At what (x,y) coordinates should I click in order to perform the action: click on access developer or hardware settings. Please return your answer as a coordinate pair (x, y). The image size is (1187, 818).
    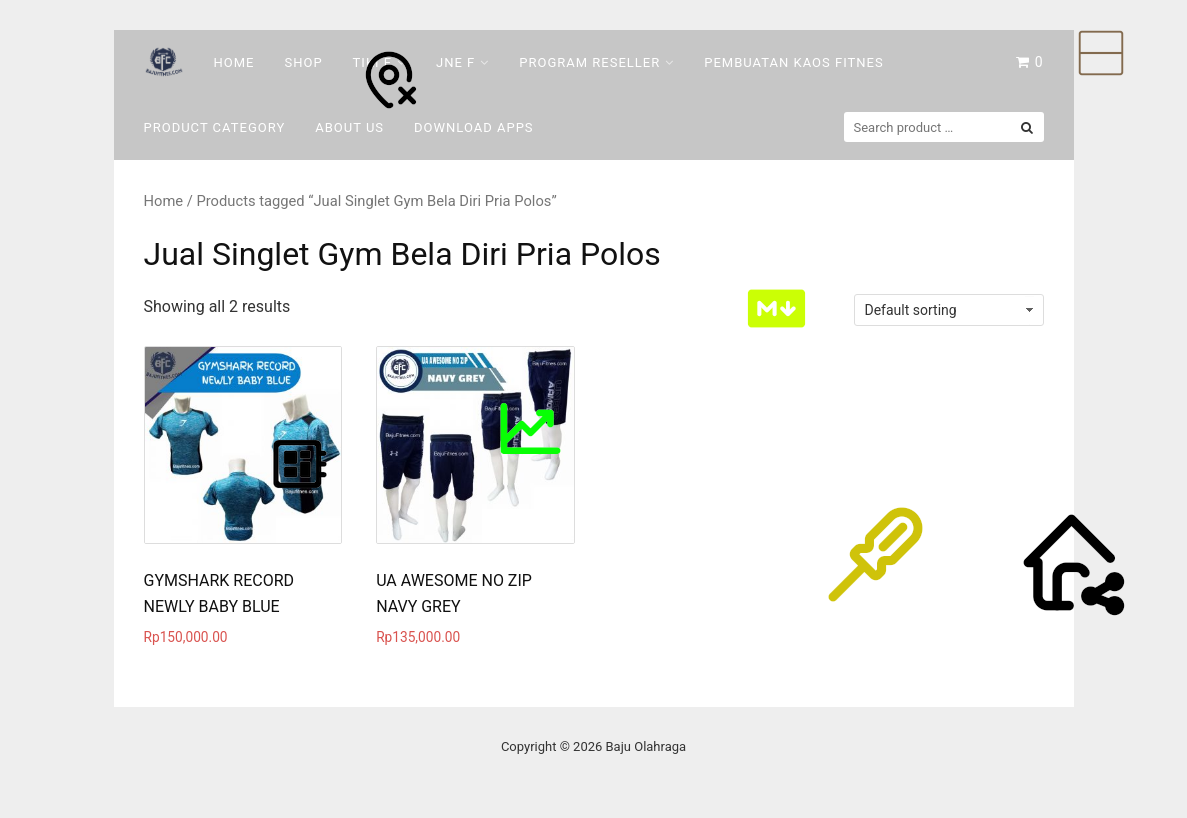
    Looking at the image, I should click on (300, 464).